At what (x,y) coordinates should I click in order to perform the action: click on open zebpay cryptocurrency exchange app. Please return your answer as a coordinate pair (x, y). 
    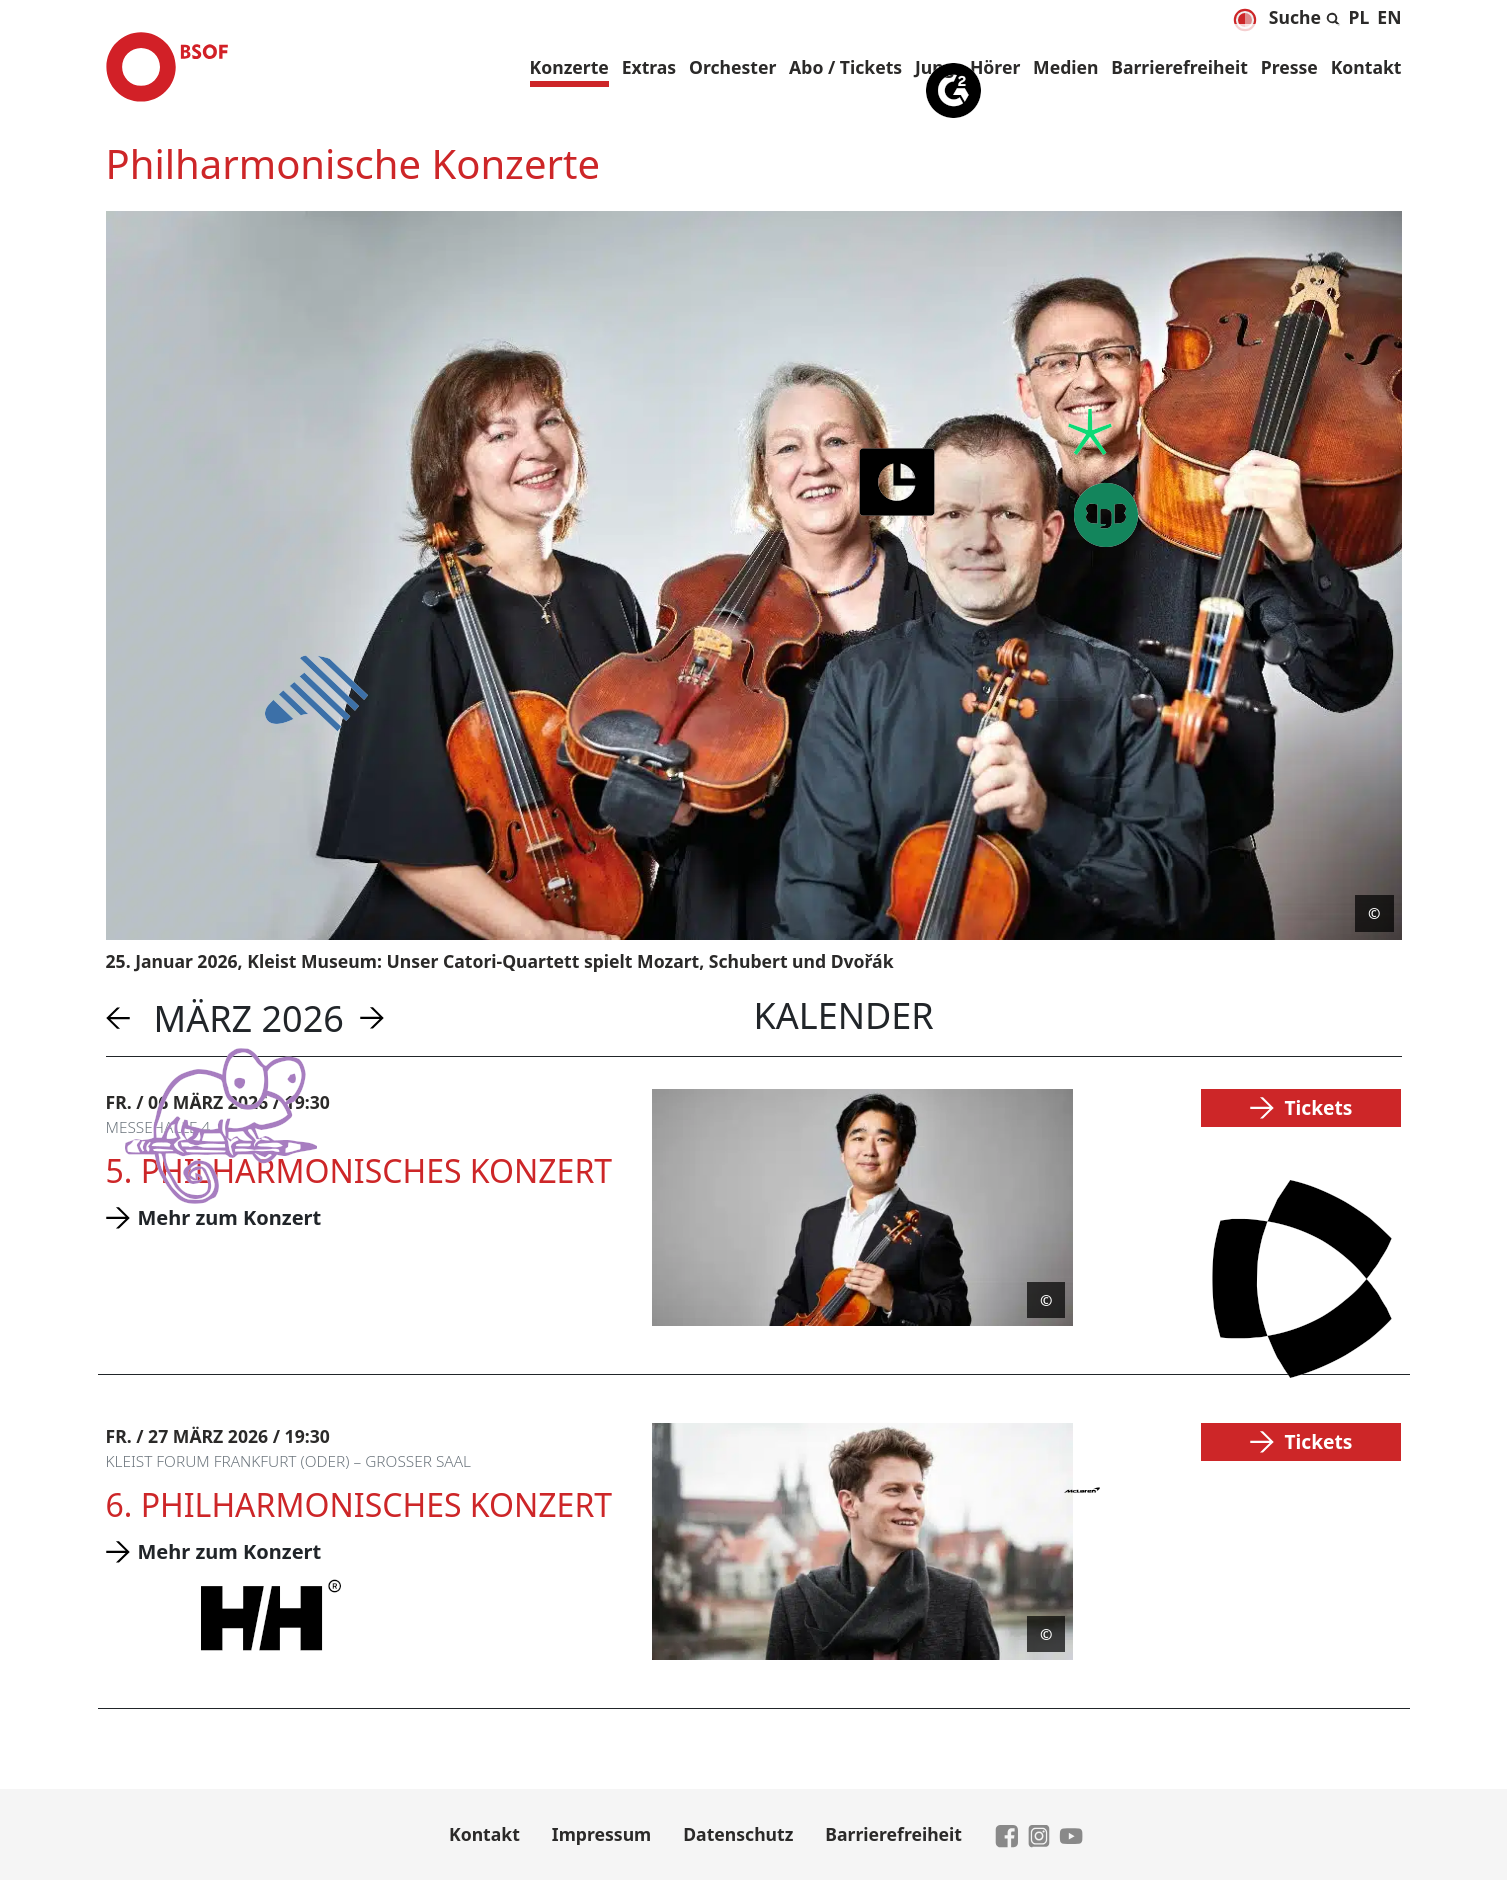
    Looking at the image, I should click on (316, 693).